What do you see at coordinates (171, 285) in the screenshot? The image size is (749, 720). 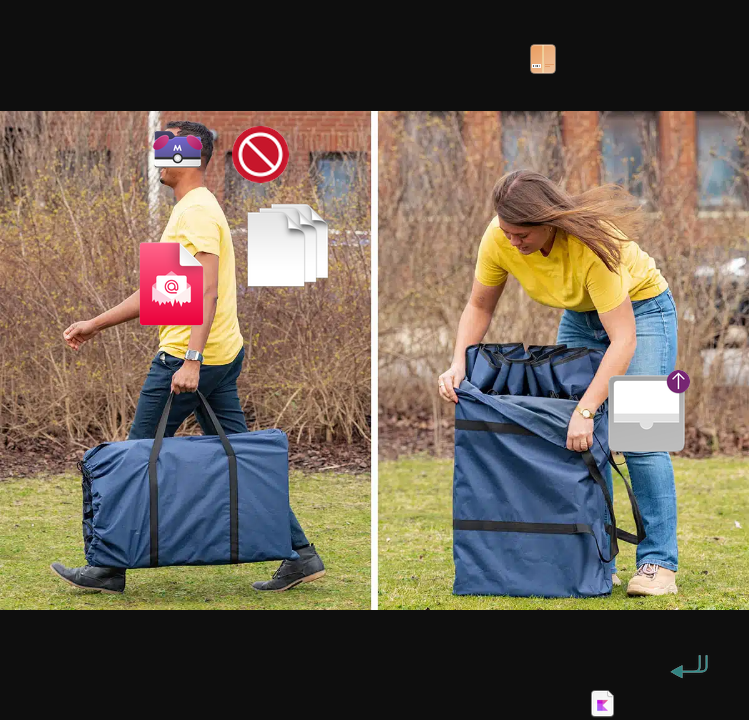 I see `a partially downloaded or incomplete email message file` at bounding box center [171, 285].